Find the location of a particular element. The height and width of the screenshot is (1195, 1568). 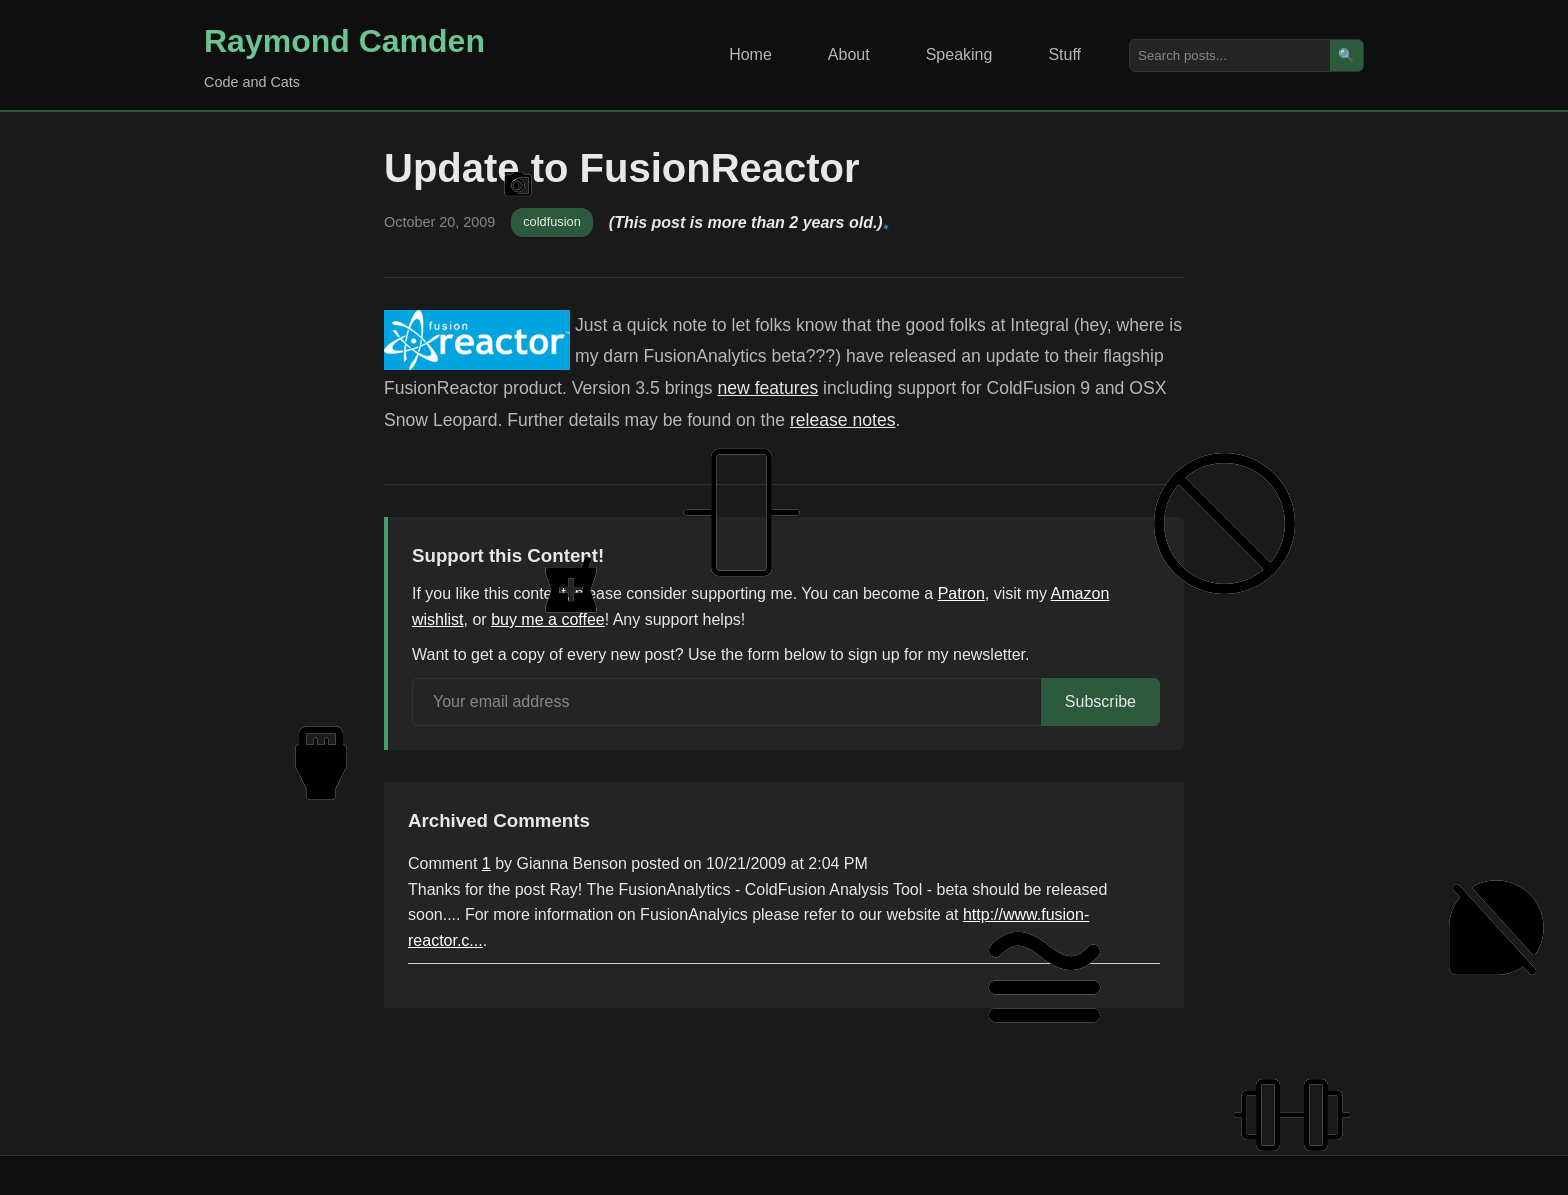

mute or disable chat notifications is located at coordinates (1494, 929).